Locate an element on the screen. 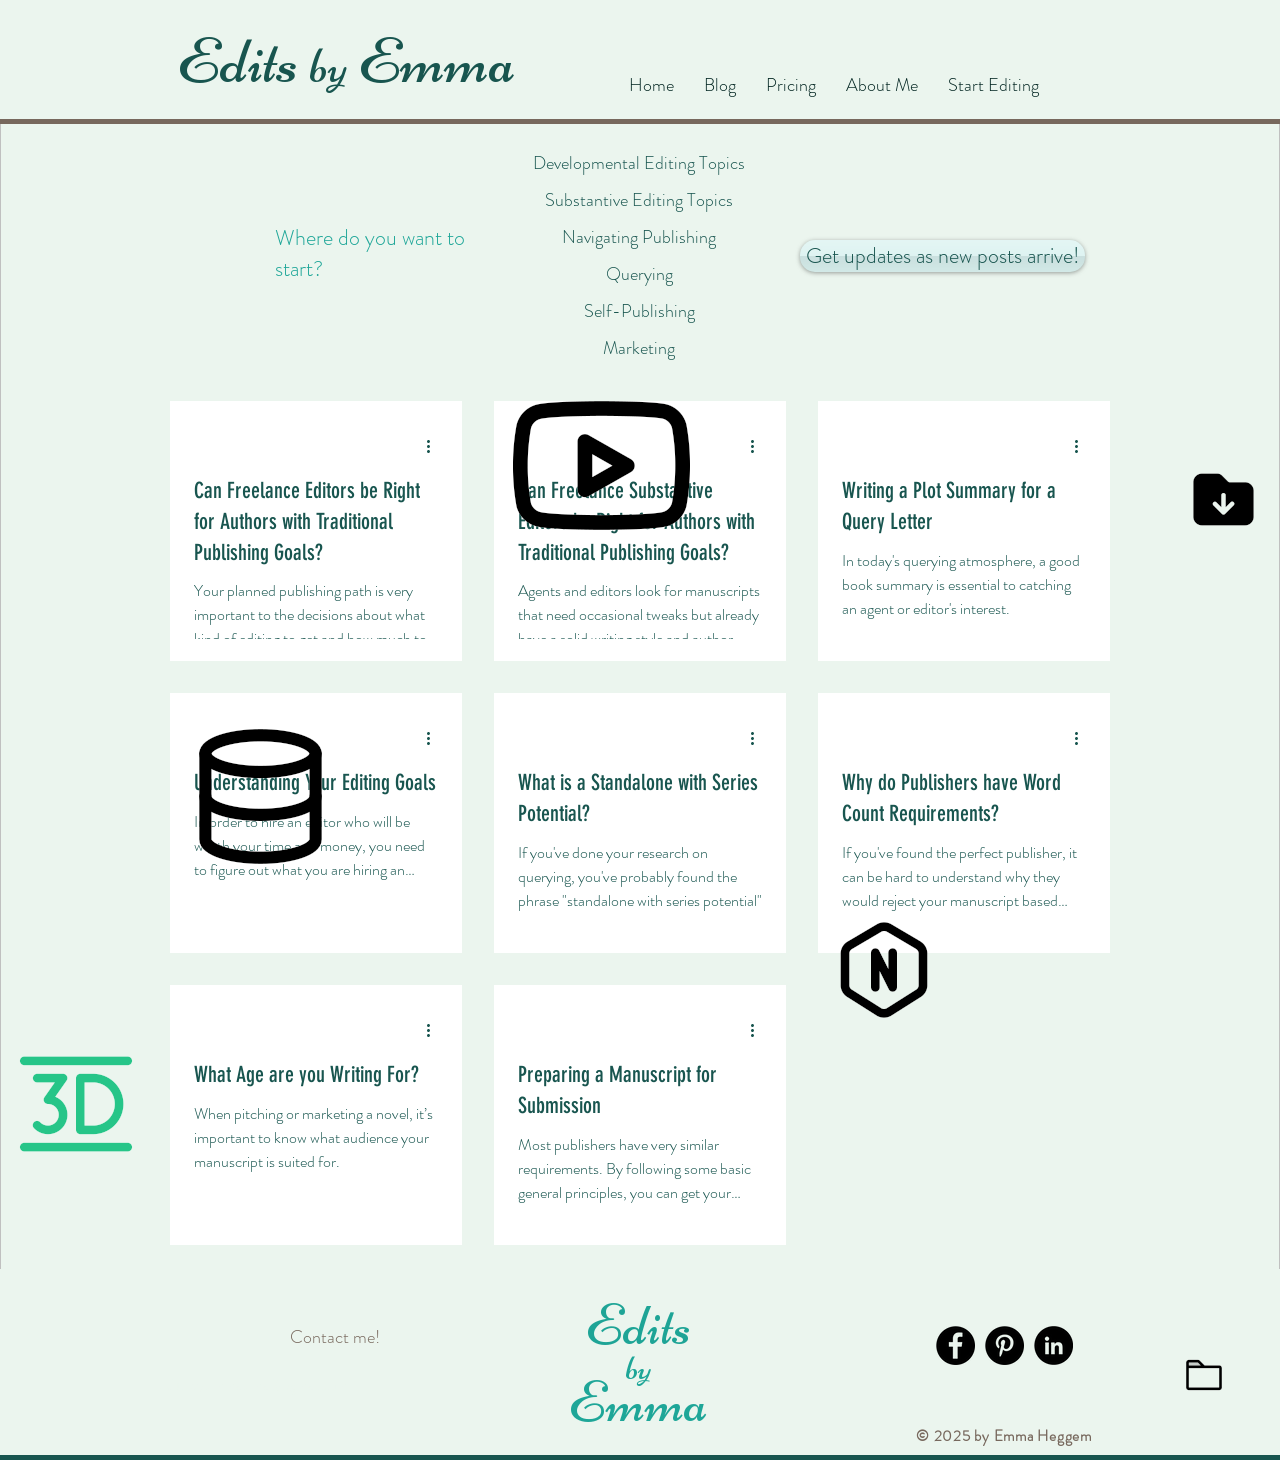  access database management is located at coordinates (260, 796).